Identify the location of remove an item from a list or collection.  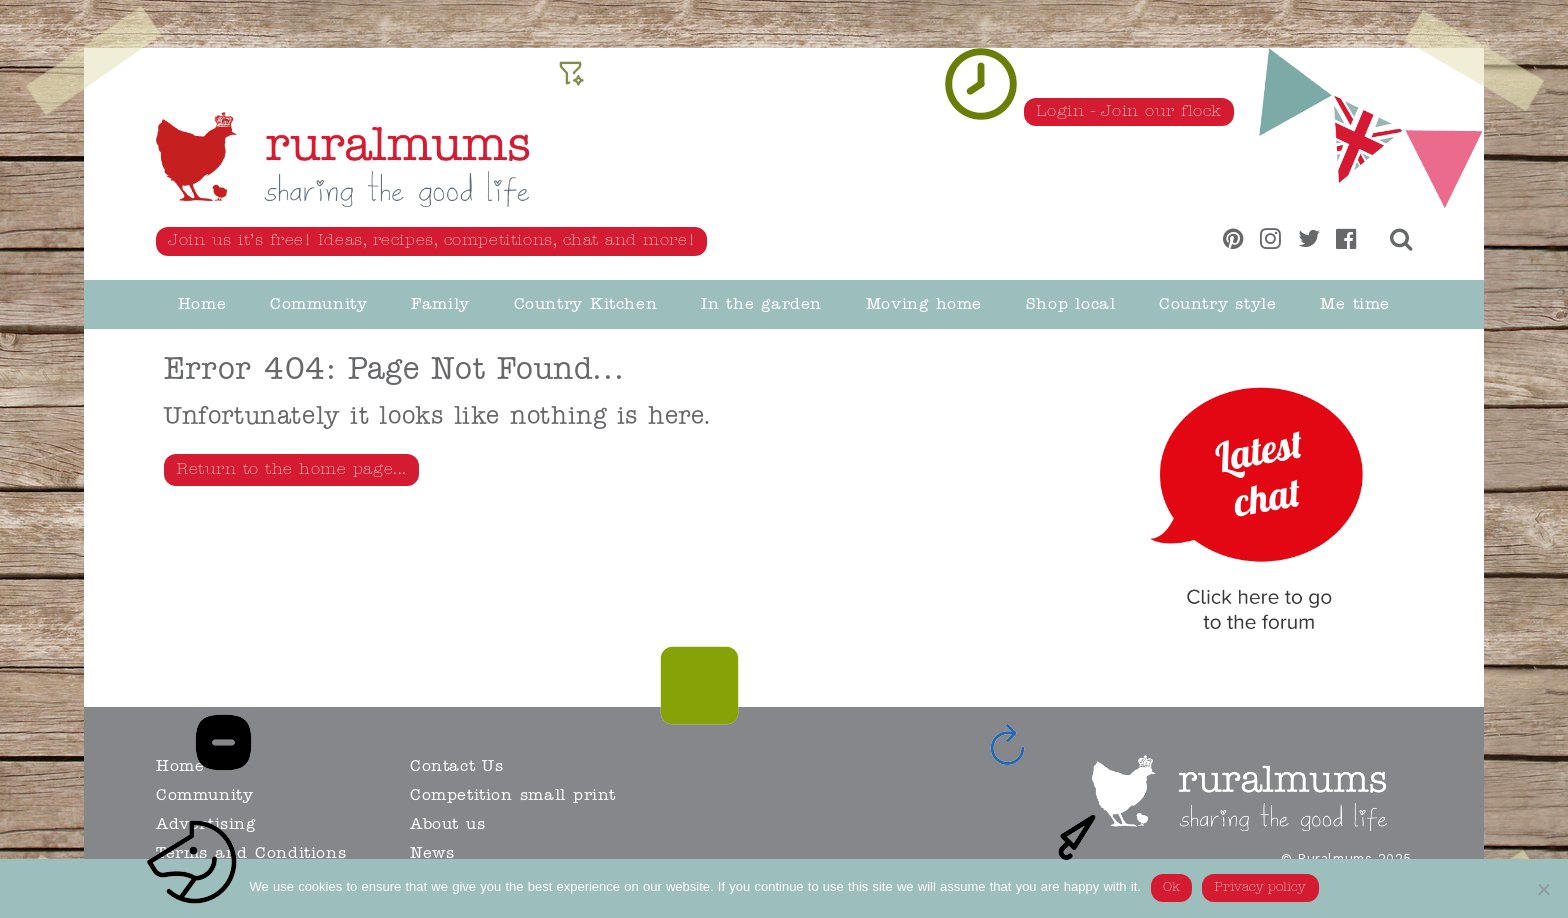
(223, 742).